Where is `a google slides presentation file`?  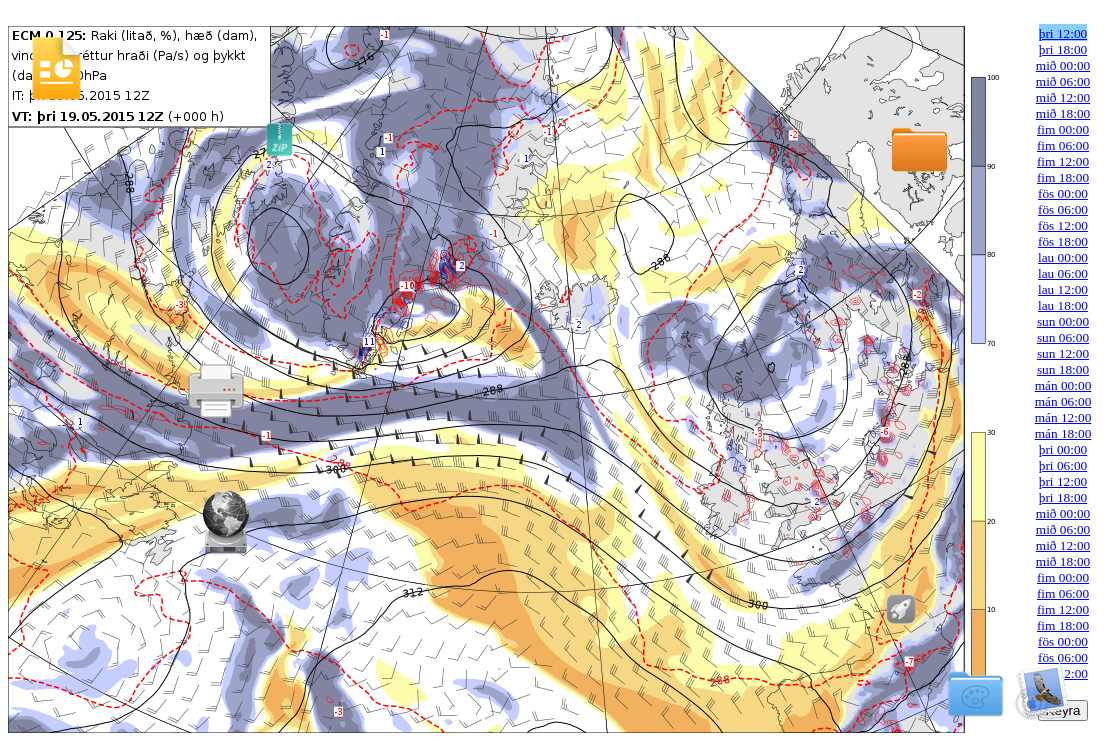
a google slides presentation file is located at coordinates (56, 69).